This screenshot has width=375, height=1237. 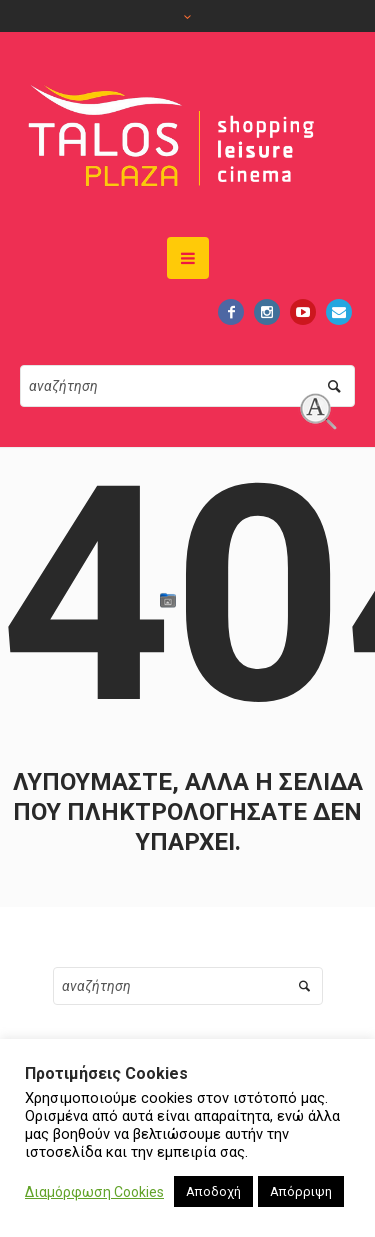 I want to click on open your pictures folder, so click(x=168, y=600).